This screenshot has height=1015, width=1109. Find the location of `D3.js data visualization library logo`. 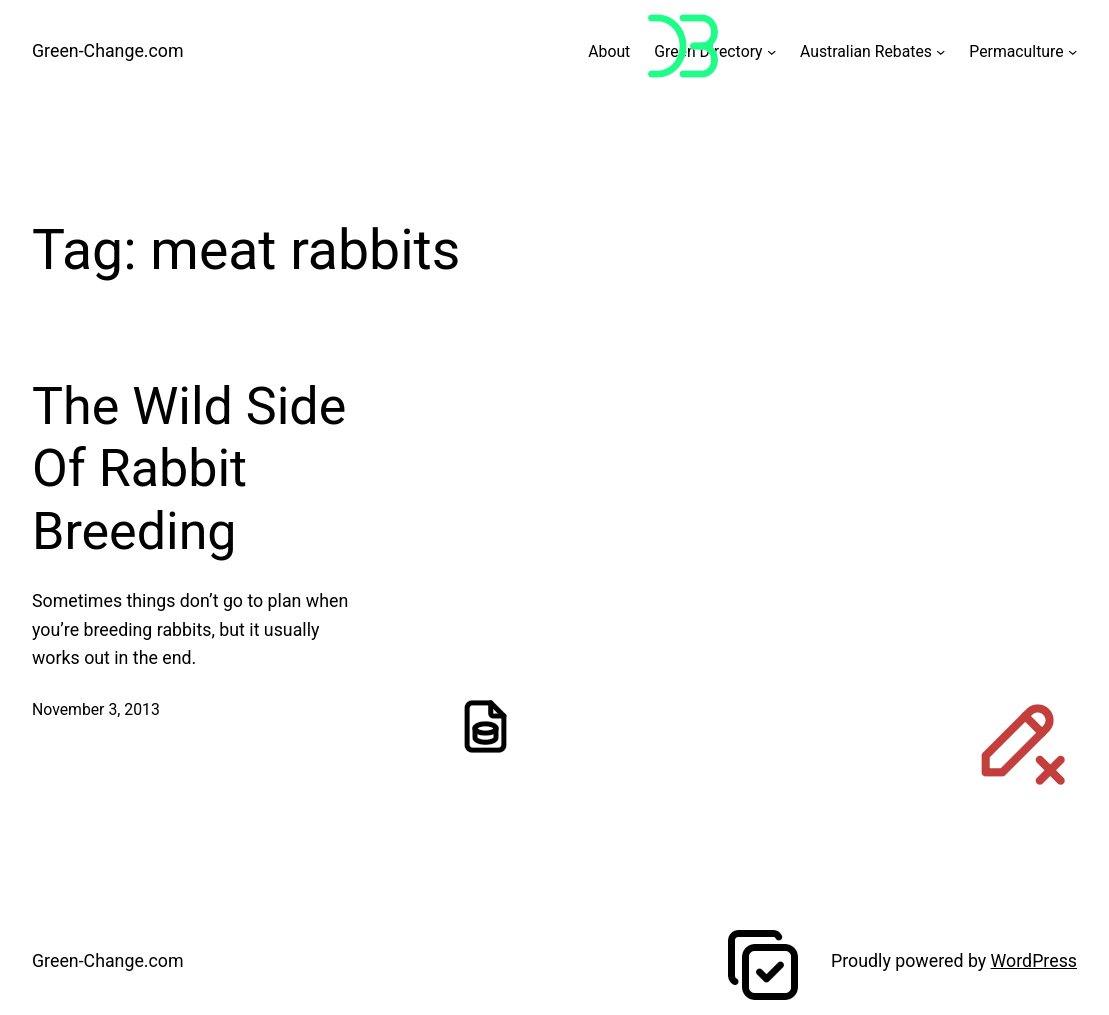

D3.js data visualization library logo is located at coordinates (683, 46).